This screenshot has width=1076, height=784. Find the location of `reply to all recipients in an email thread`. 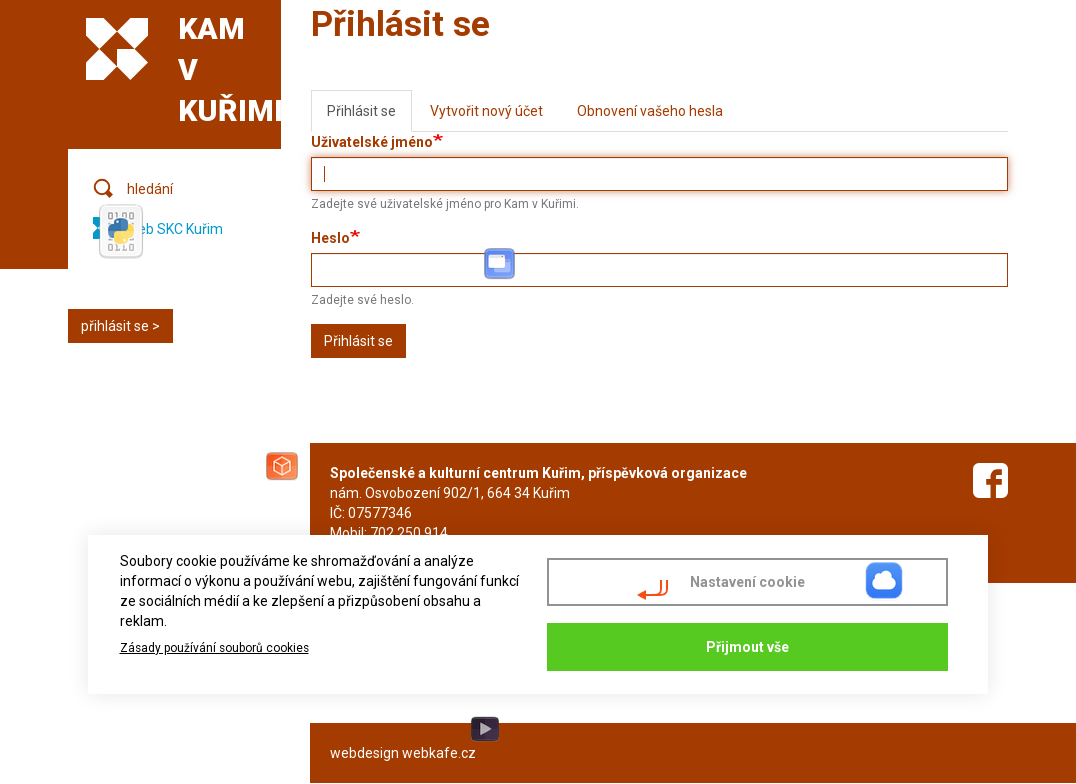

reply to all recipients in an email thread is located at coordinates (652, 588).